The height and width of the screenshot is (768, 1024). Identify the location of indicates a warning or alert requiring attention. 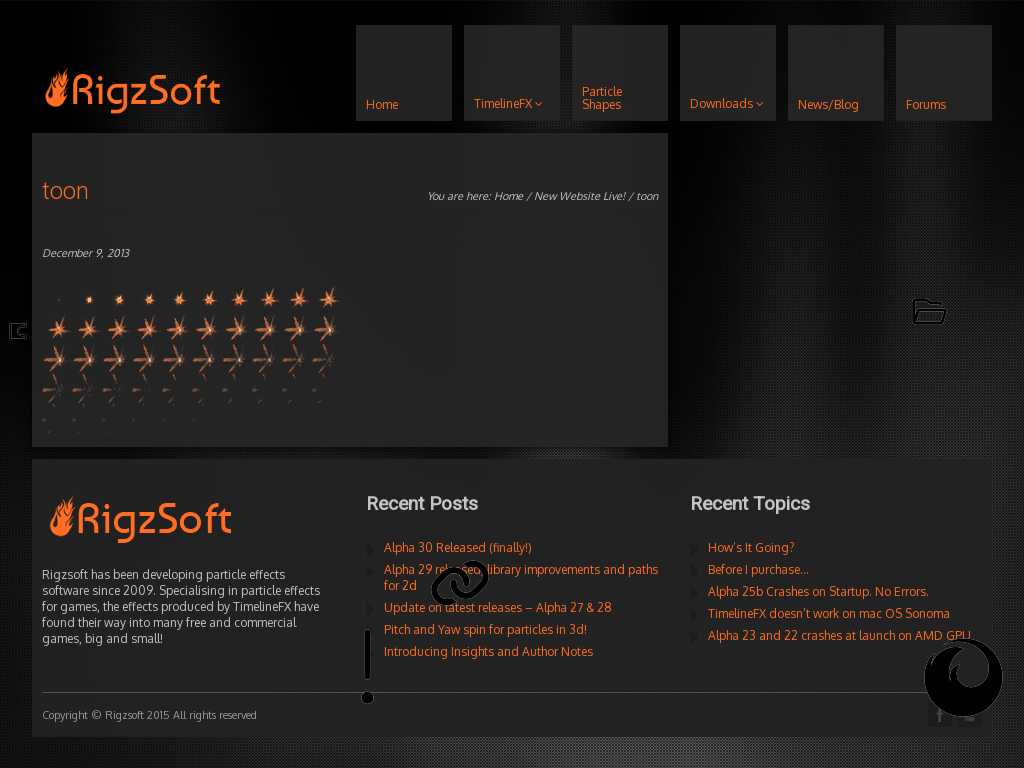
(367, 666).